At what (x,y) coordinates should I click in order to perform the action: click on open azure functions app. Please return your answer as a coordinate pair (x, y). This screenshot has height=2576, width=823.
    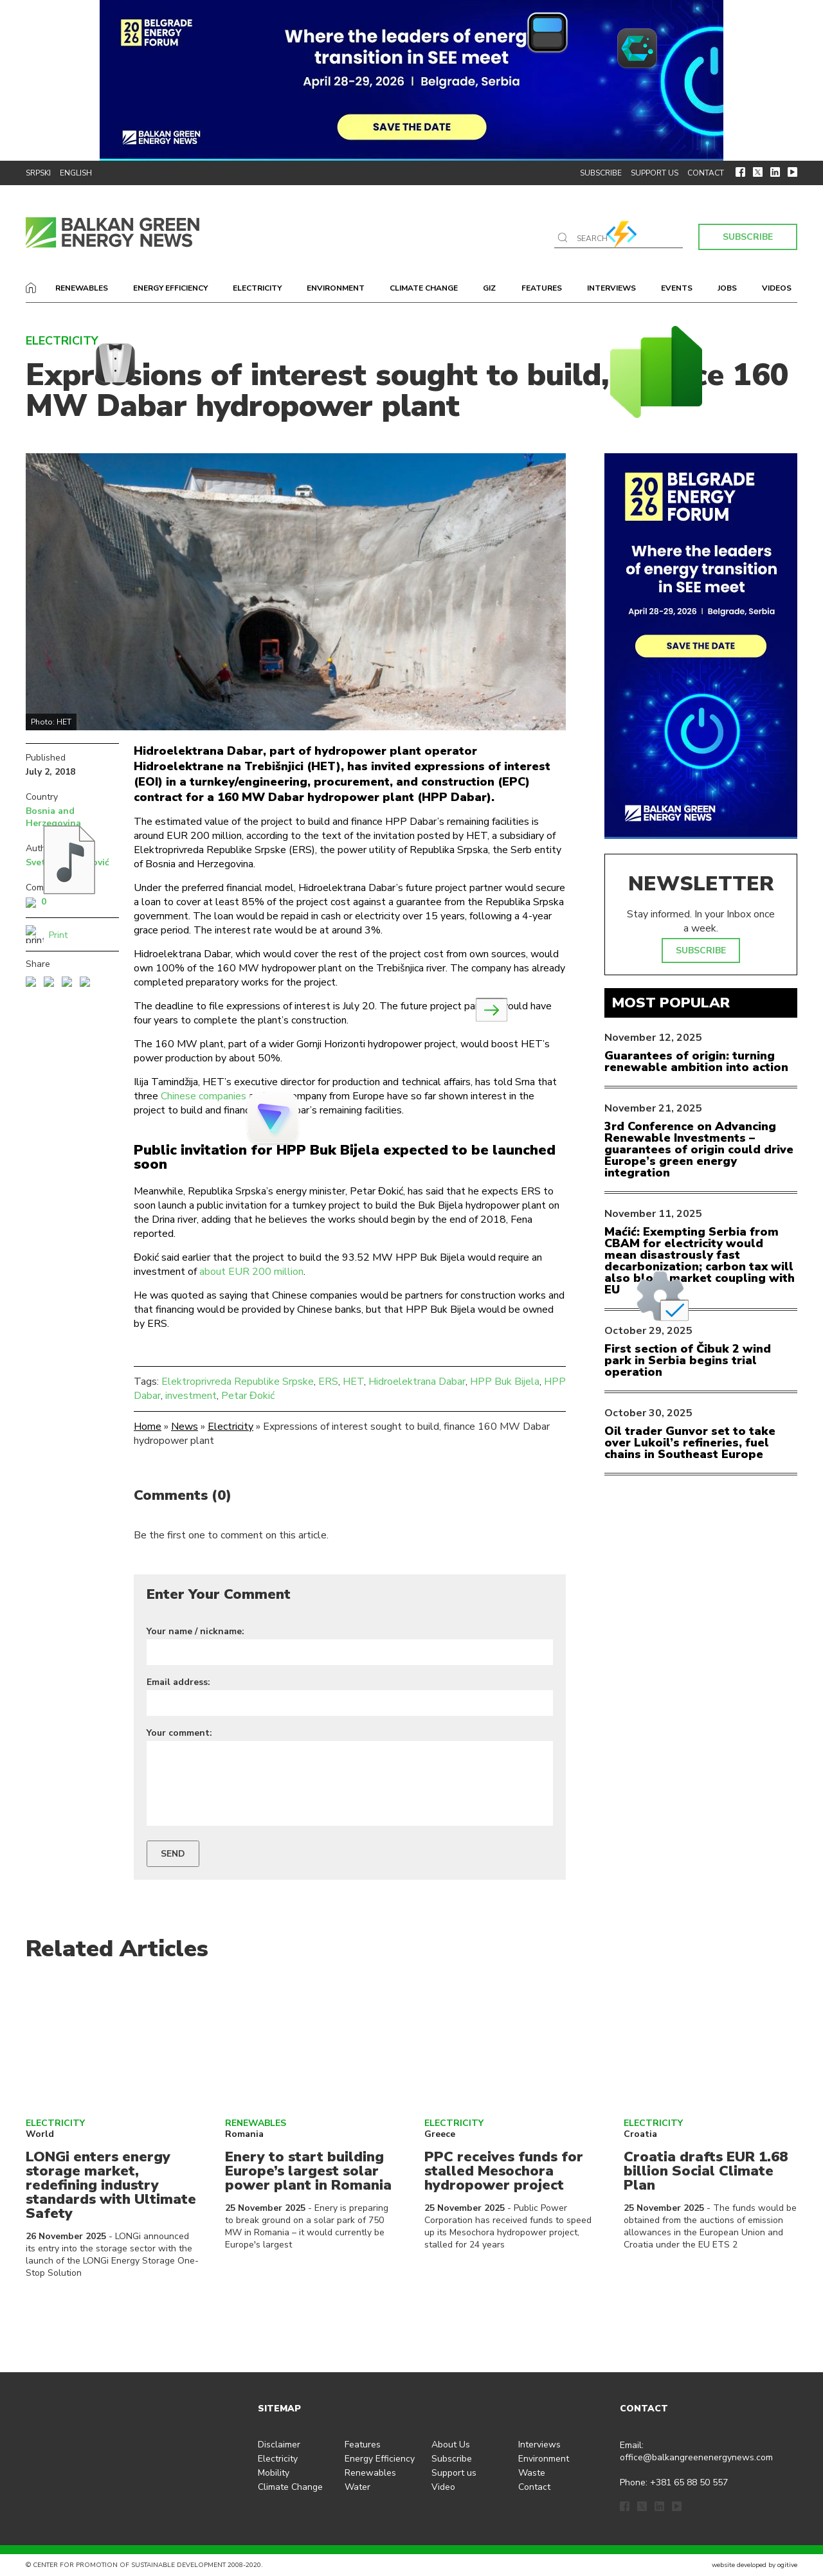
    Looking at the image, I should click on (621, 234).